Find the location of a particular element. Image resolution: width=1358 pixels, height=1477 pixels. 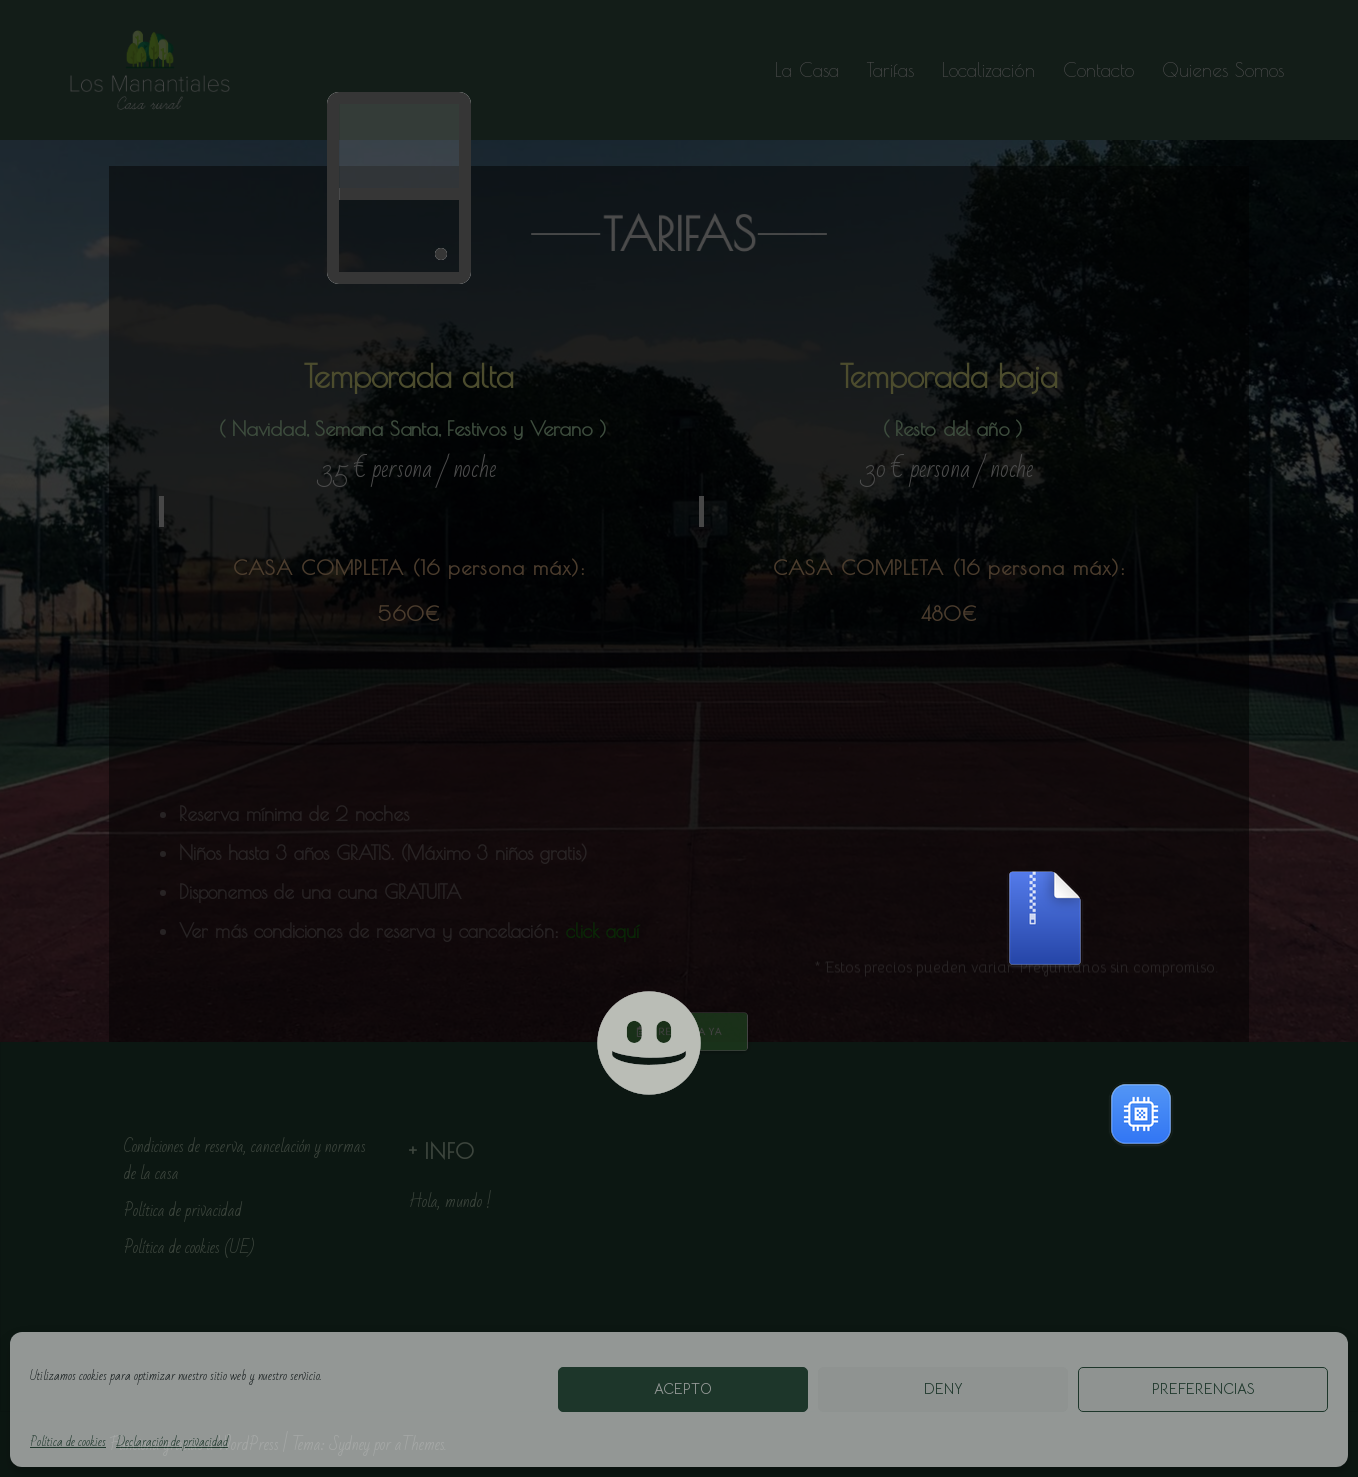

scan a document or image is located at coordinates (399, 188).